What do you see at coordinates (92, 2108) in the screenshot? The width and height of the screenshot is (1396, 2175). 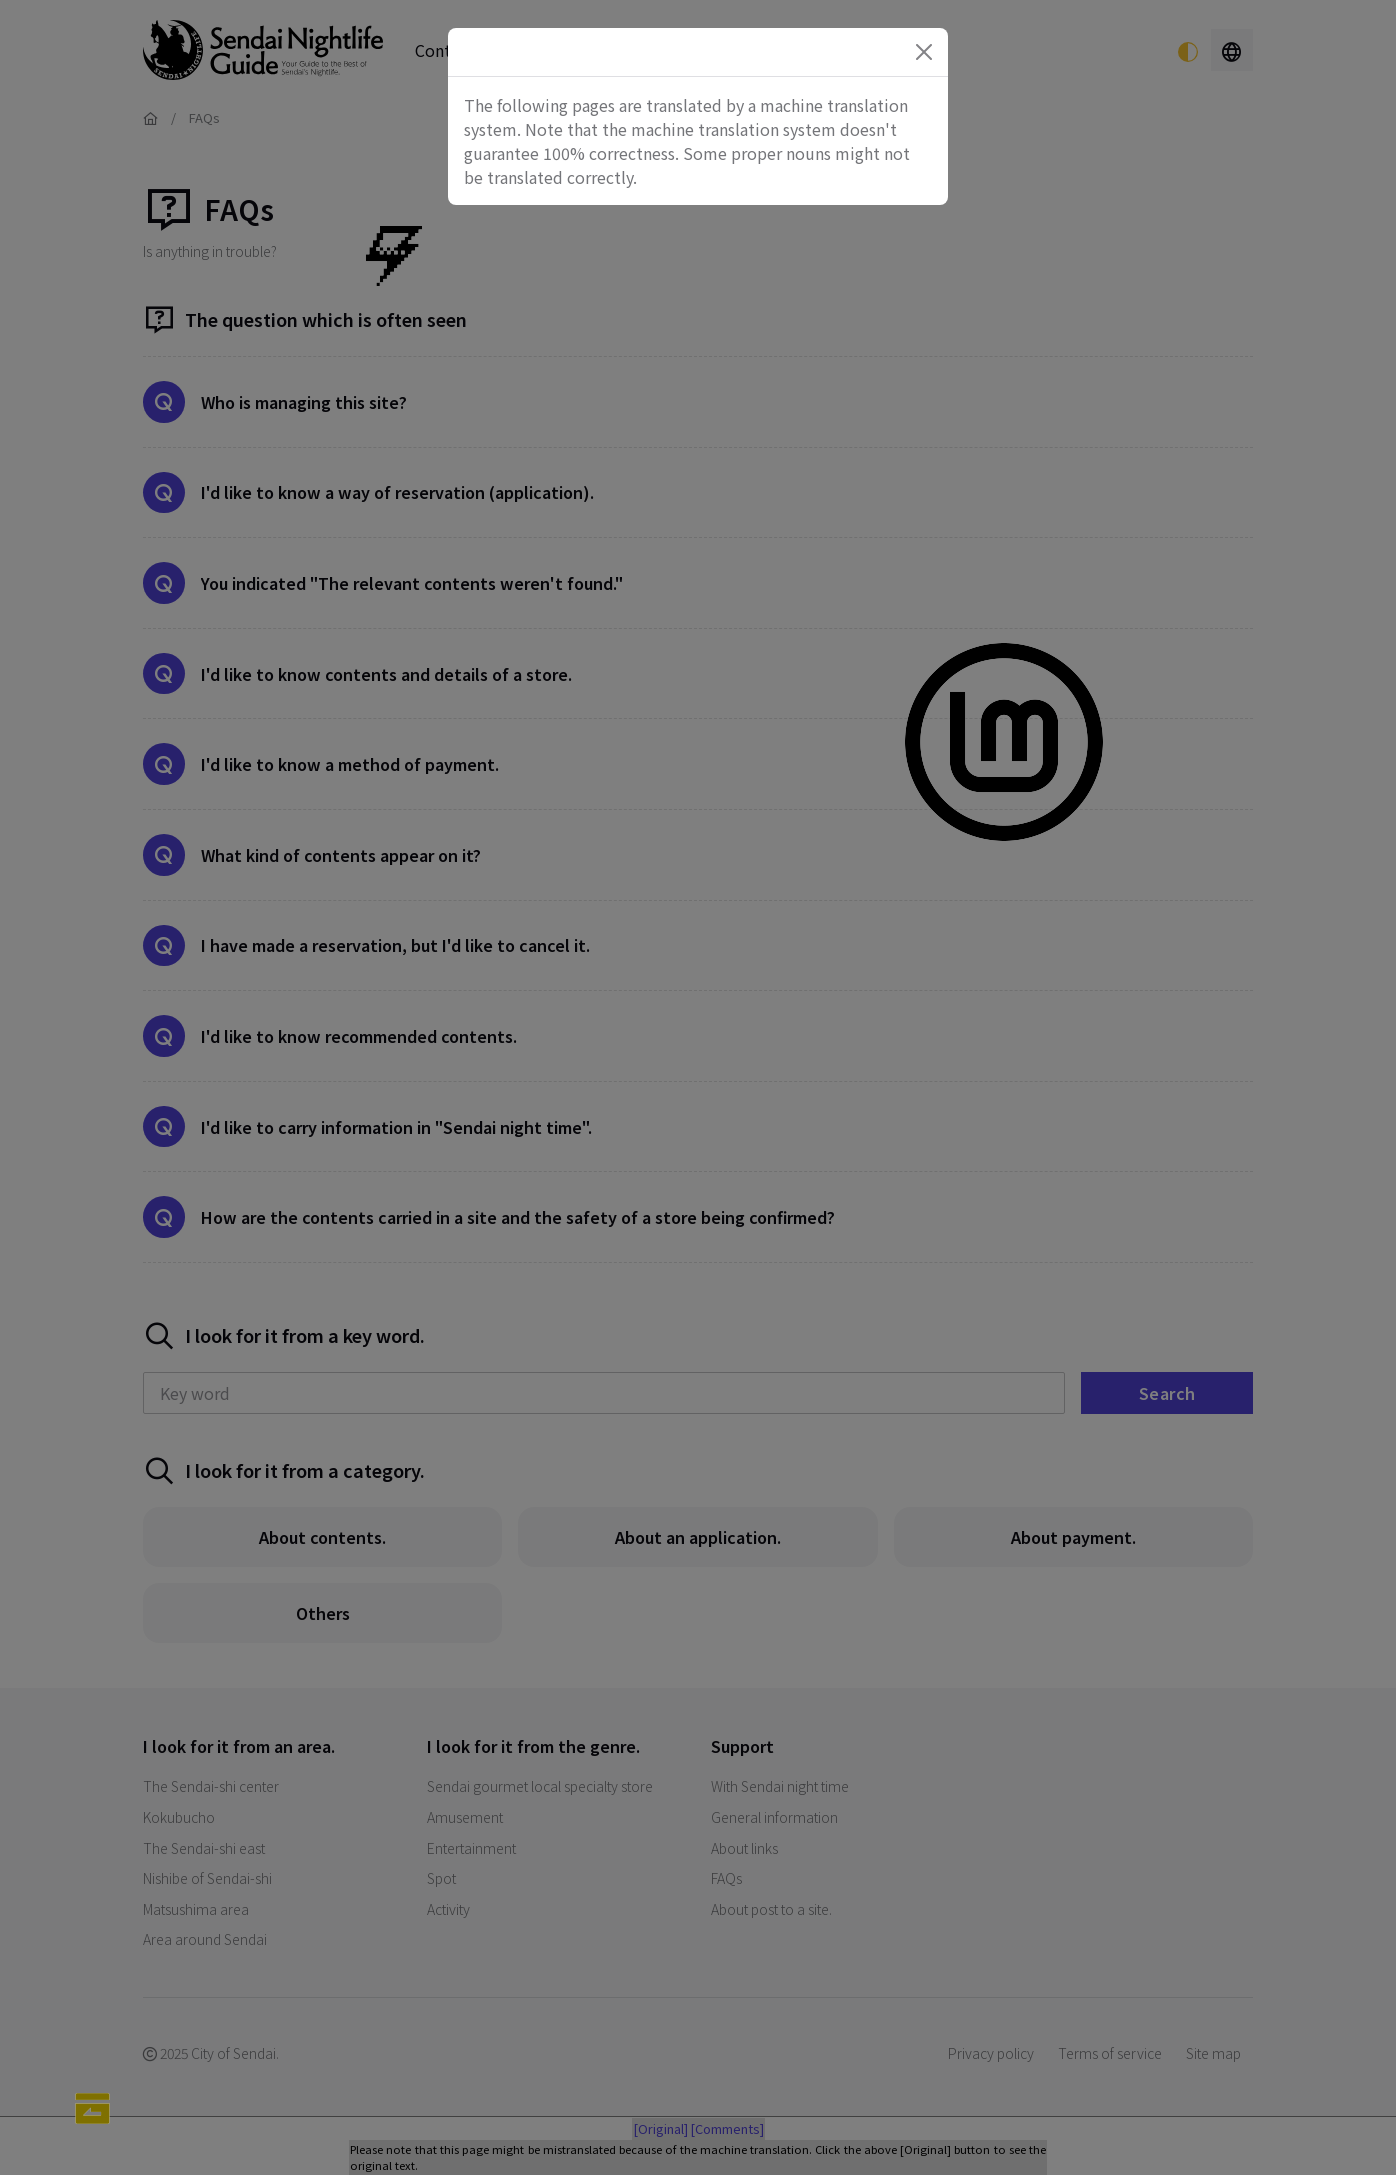 I see `request a refund for a transaction` at bounding box center [92, 2108].